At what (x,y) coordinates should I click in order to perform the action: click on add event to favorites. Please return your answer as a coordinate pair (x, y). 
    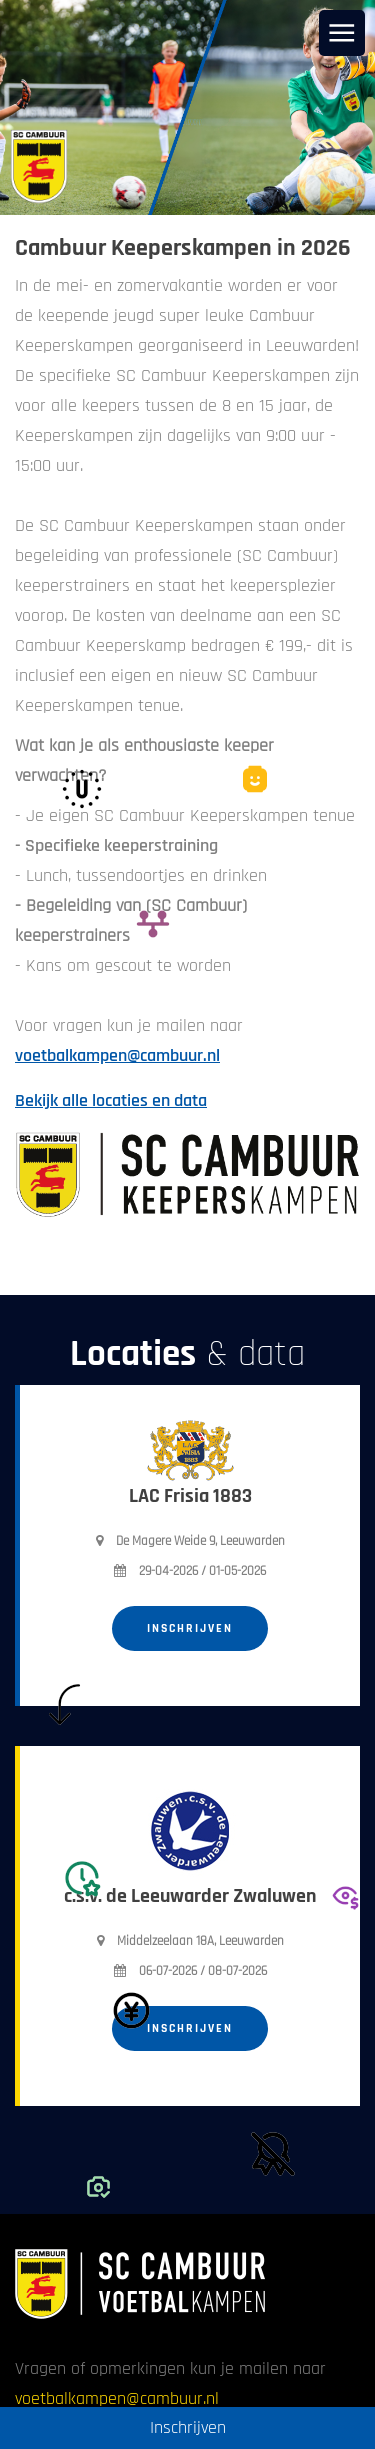
    Looking at the image, I should click on (82, 1878).